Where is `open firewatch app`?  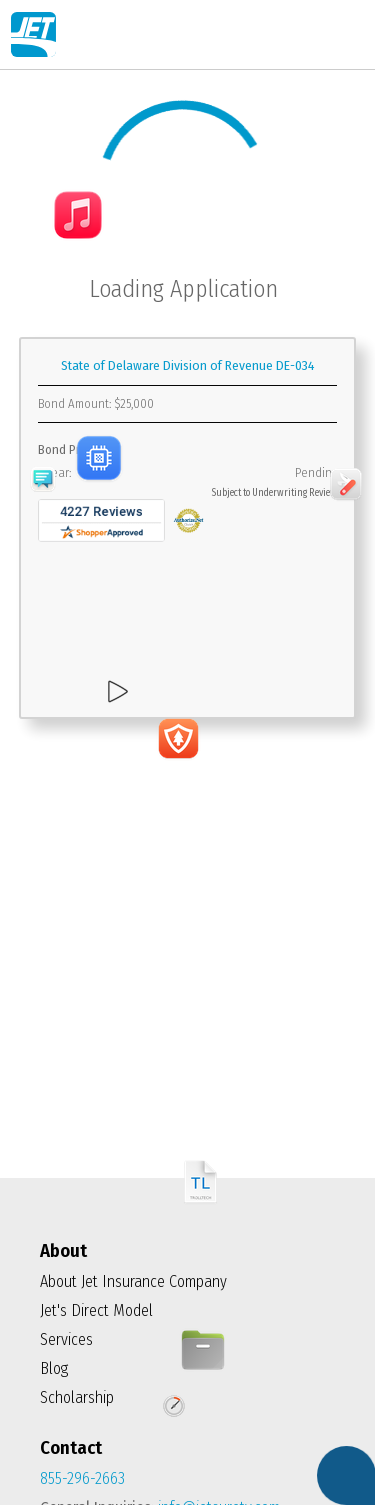
open firewatch app is located at coordinates (178, 738).